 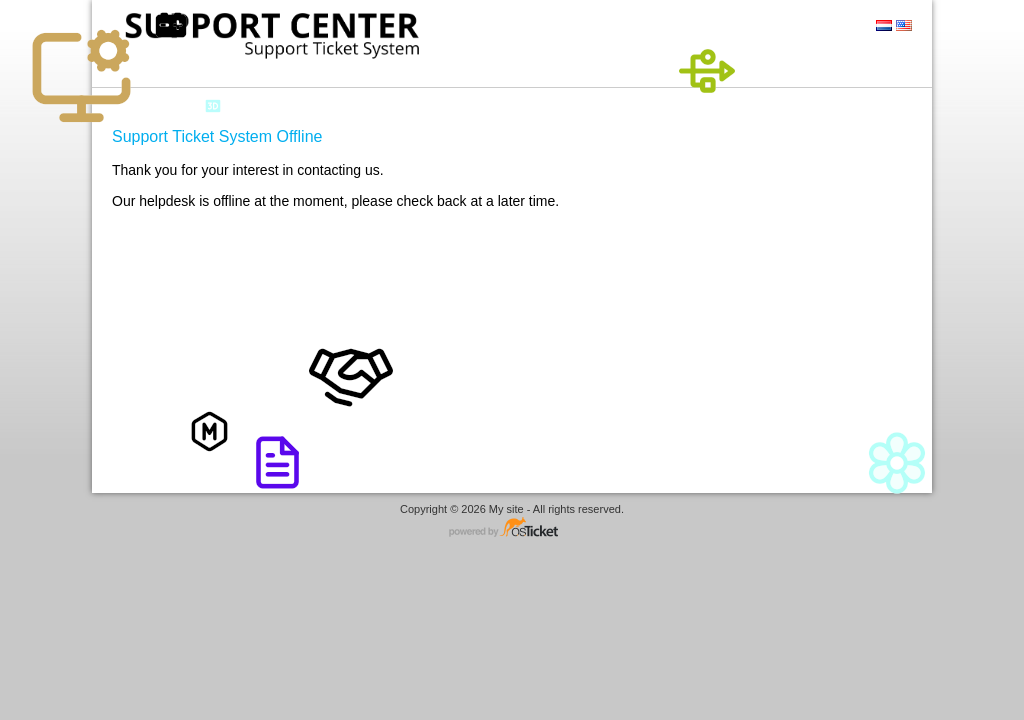 I want to click on access garden or plant care features, so click(x=897, y=463).